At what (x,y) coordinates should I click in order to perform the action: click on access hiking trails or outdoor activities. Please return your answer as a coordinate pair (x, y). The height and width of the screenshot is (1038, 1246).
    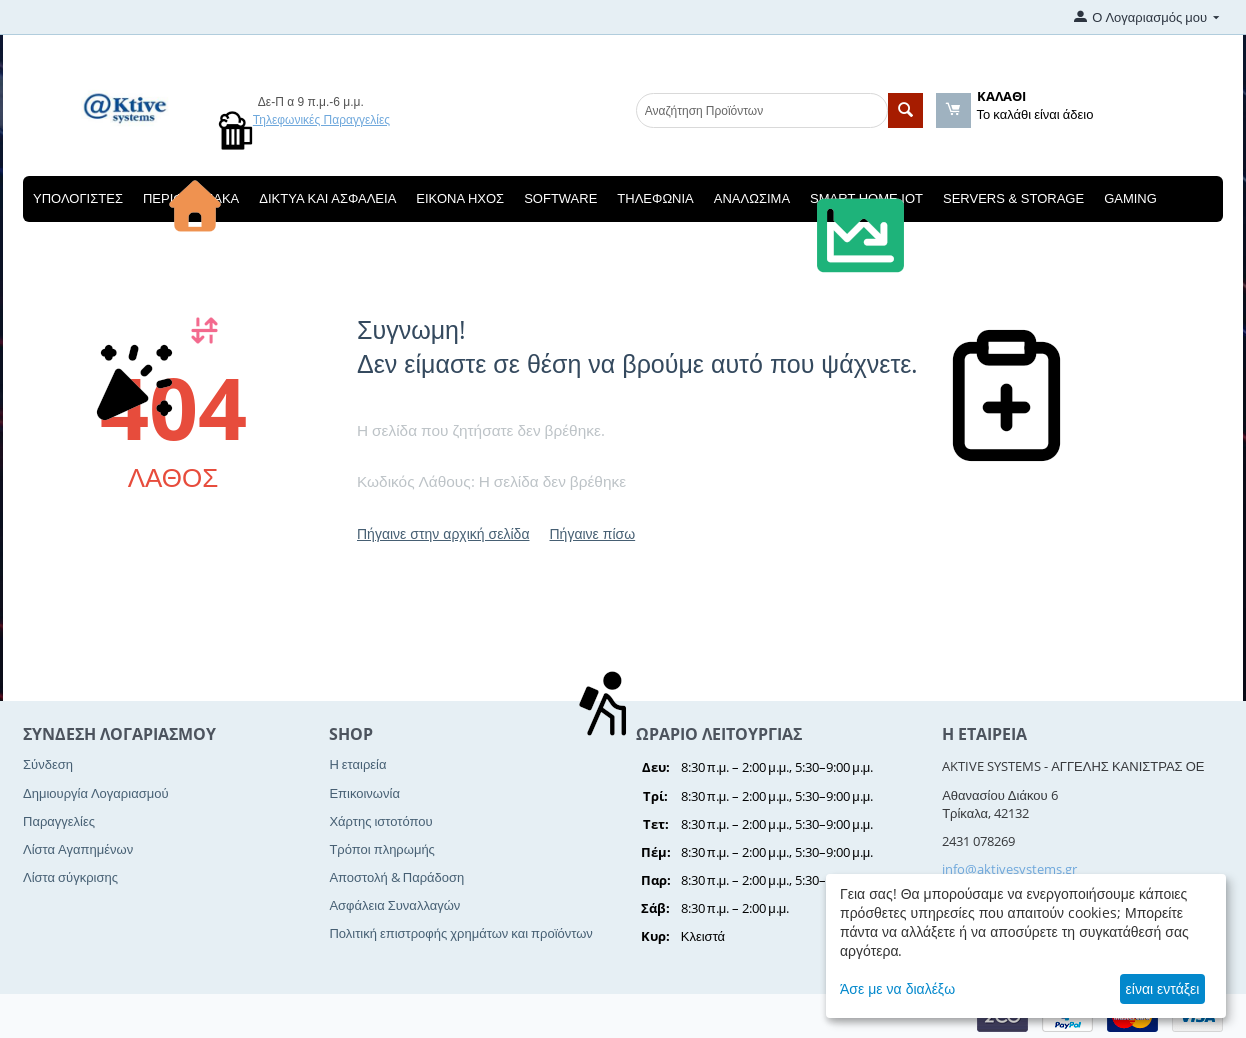
    Looking at the image, I should click on (605, 703).